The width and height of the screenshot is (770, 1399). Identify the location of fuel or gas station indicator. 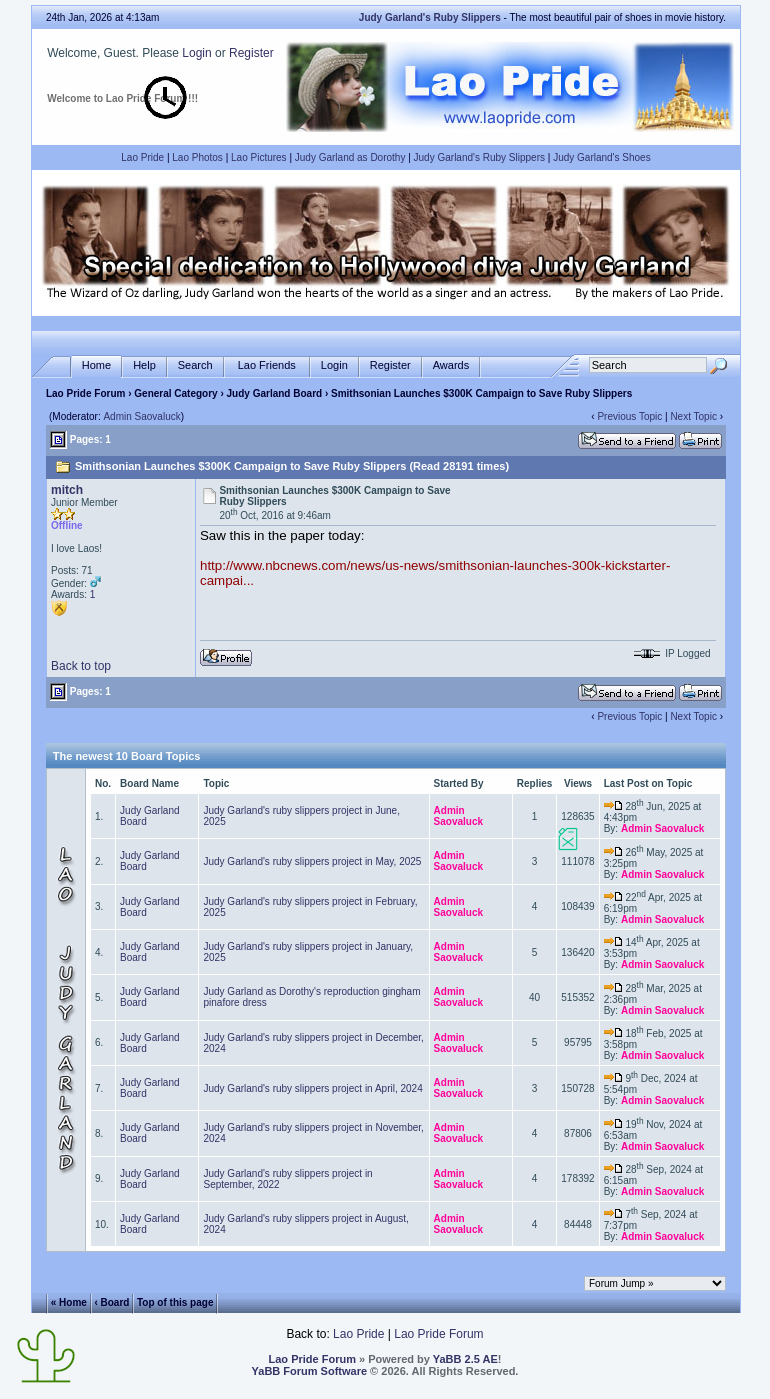
(568, 839).